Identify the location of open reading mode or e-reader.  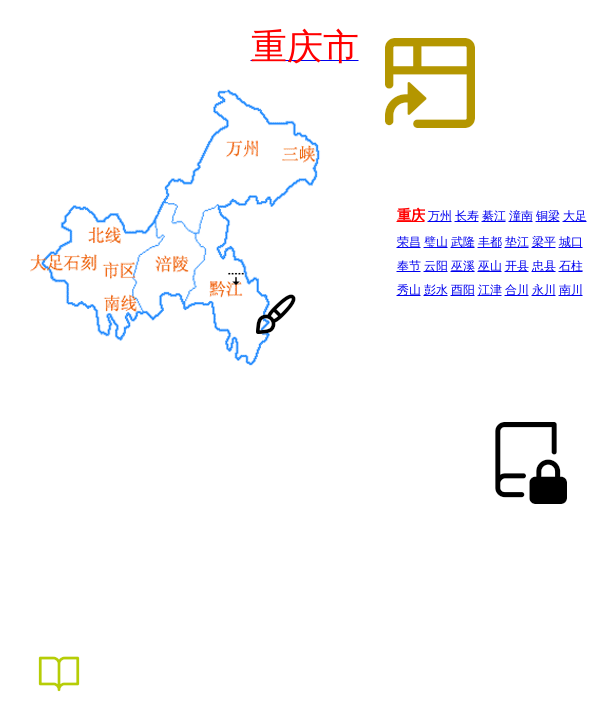
(59, 671).